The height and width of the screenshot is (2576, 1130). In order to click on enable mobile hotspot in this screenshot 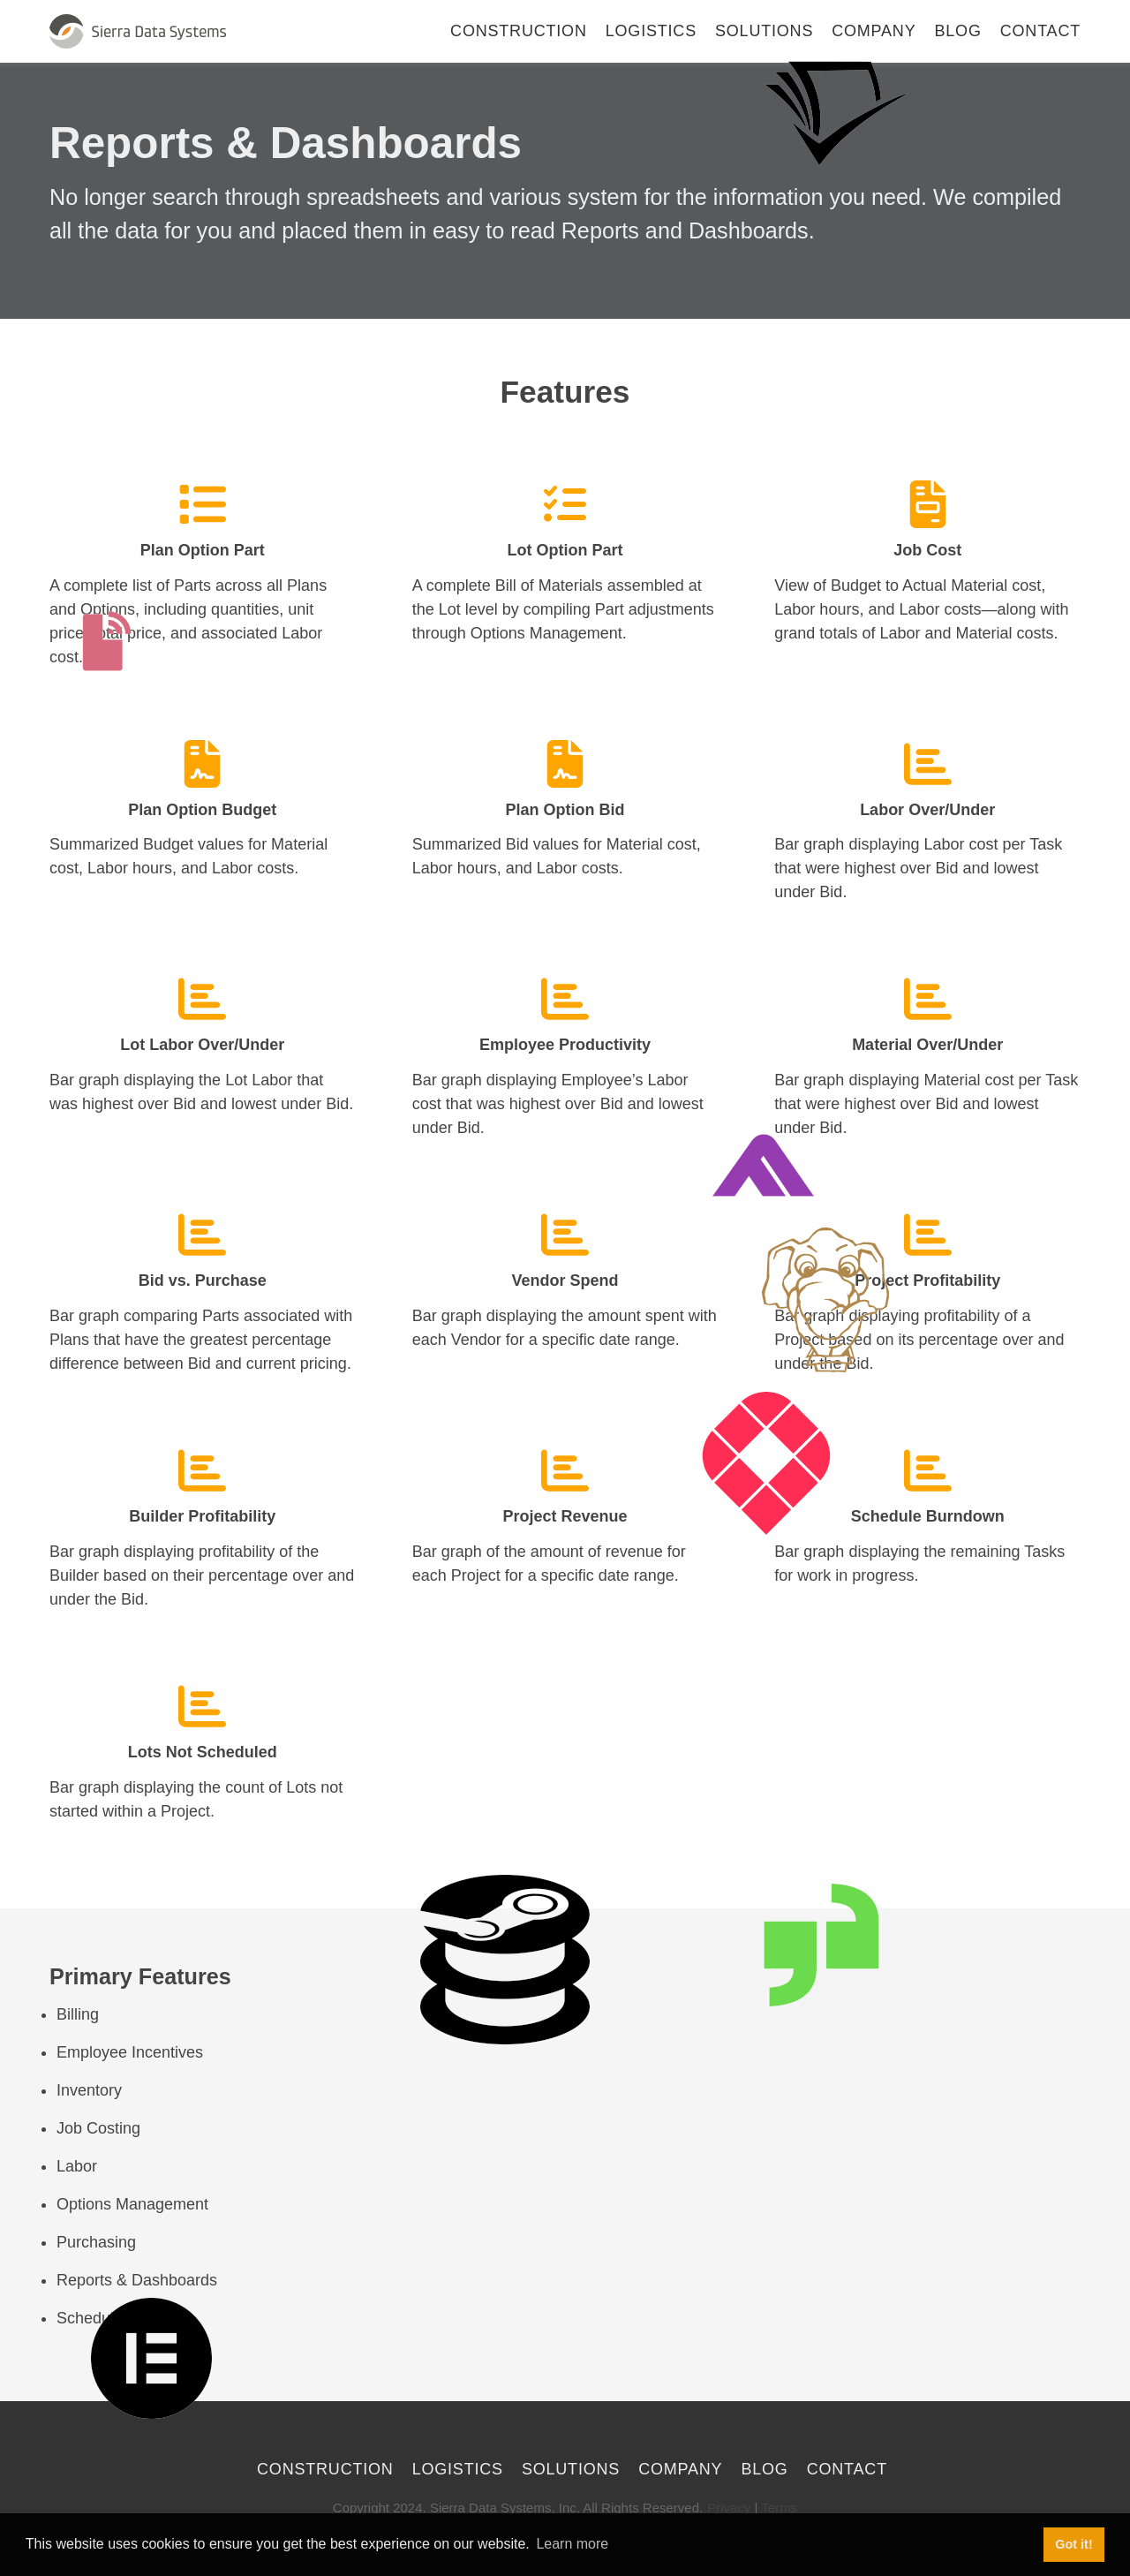, I will do `click(105, 642)`.